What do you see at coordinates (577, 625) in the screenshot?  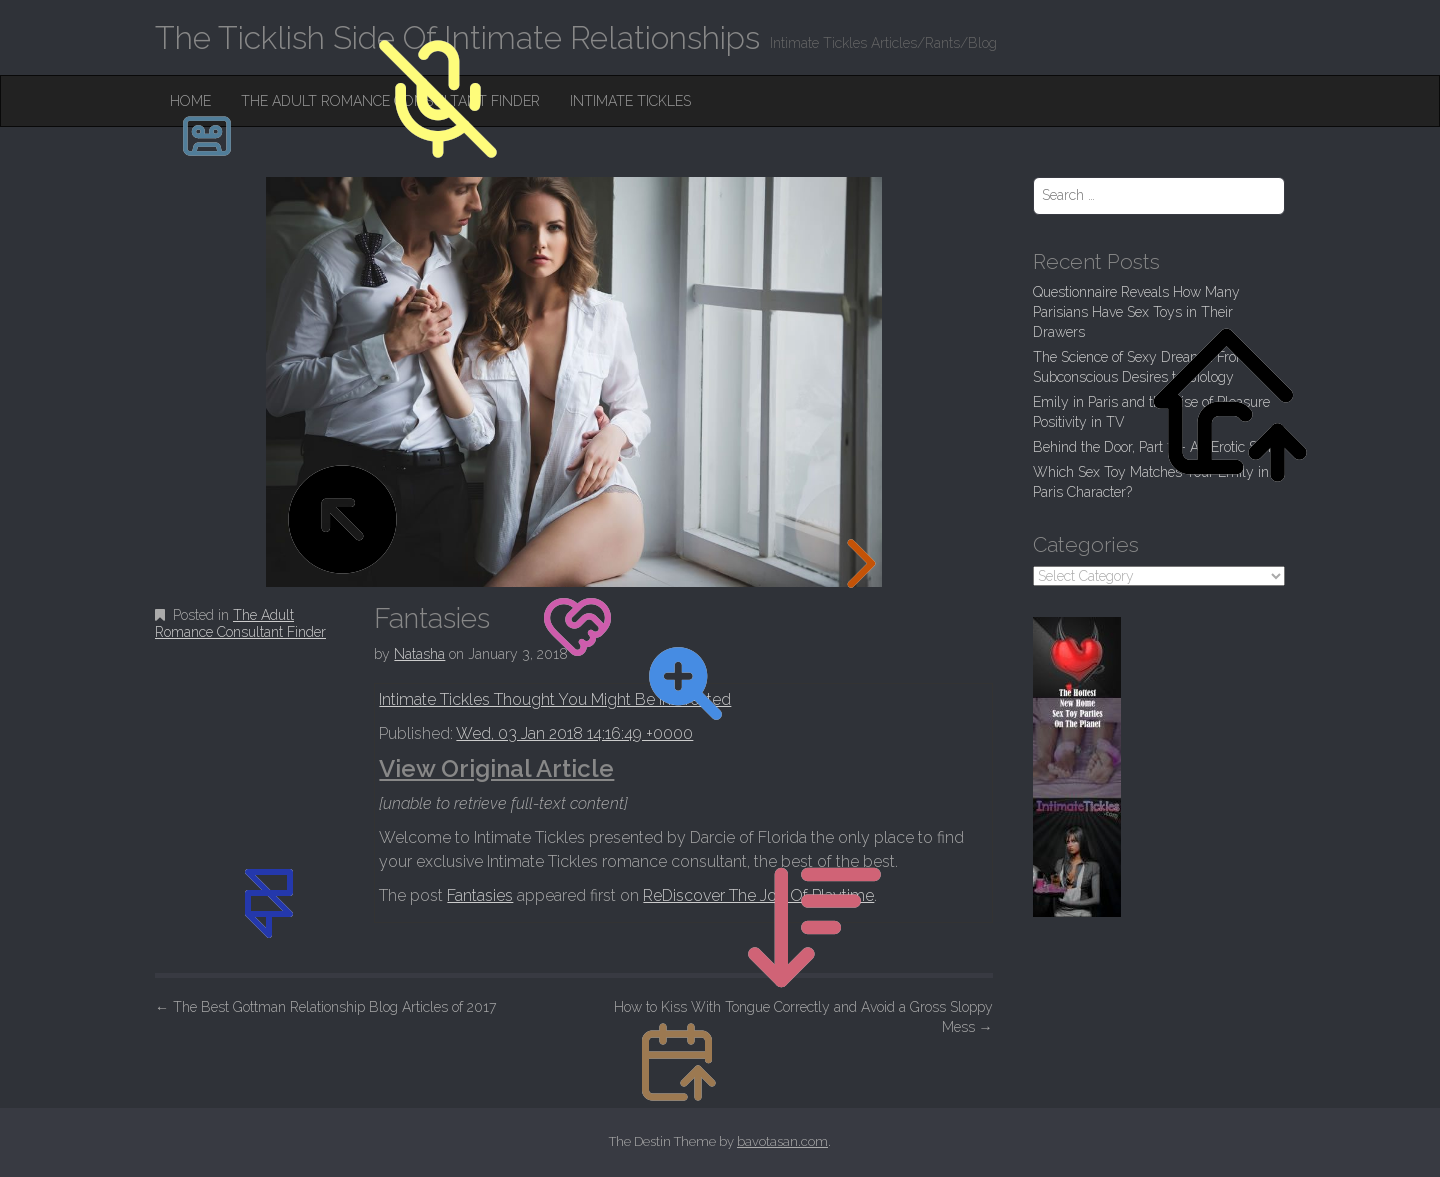 I see `access partnership or collaboration features` at bounding box center [577, 625].